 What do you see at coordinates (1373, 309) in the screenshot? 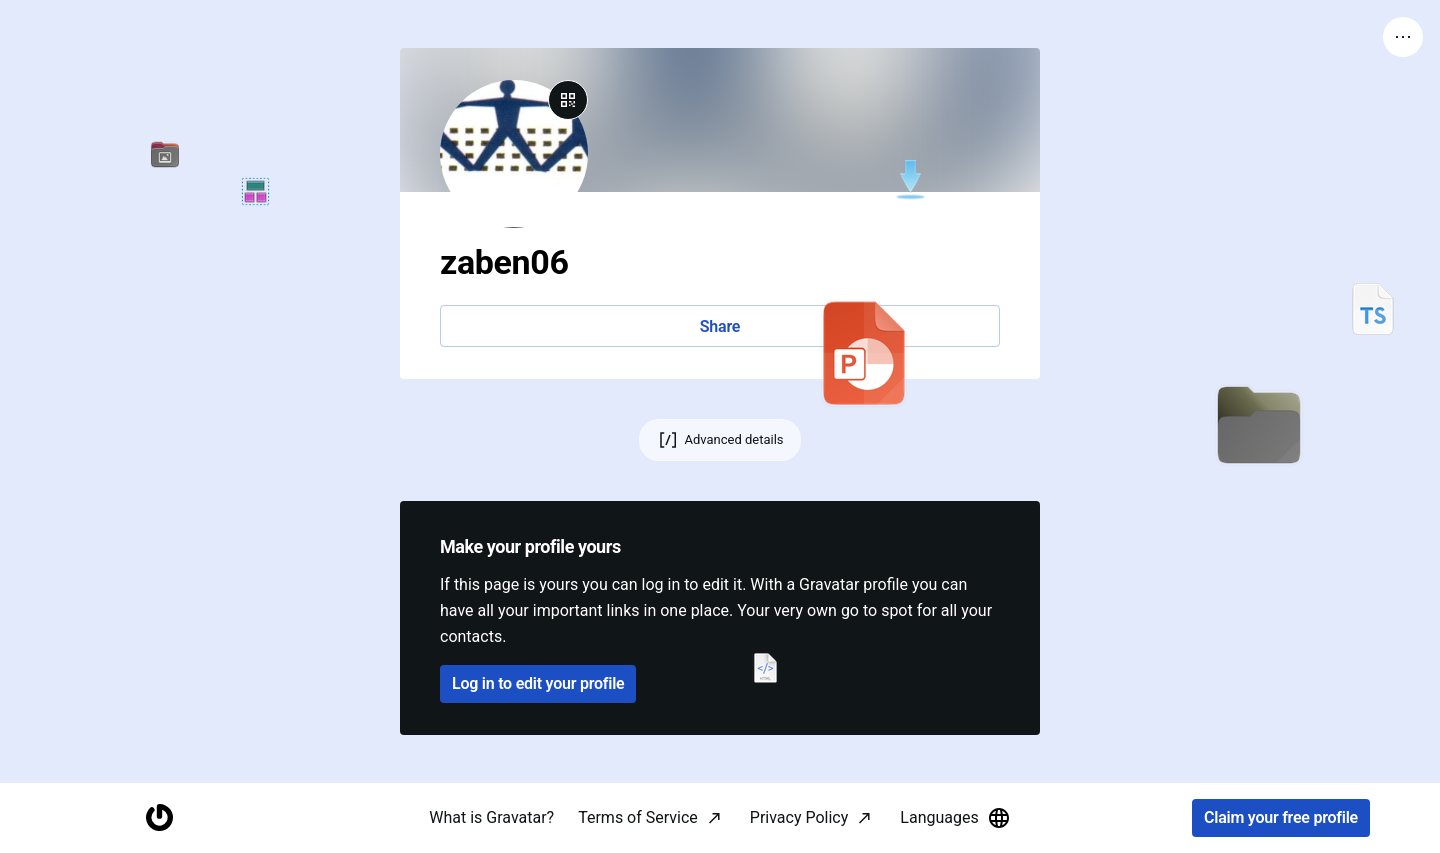
I see `typescript source code file` at bounding box center [1373, 309].